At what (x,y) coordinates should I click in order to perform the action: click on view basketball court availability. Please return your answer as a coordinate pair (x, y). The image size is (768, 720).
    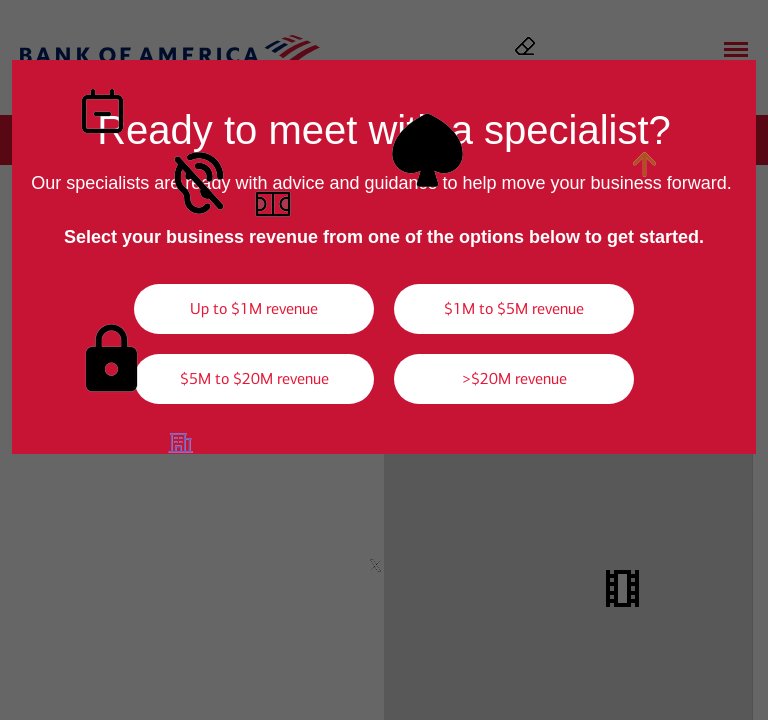
    Looking at the image, I should click on (273, 204).